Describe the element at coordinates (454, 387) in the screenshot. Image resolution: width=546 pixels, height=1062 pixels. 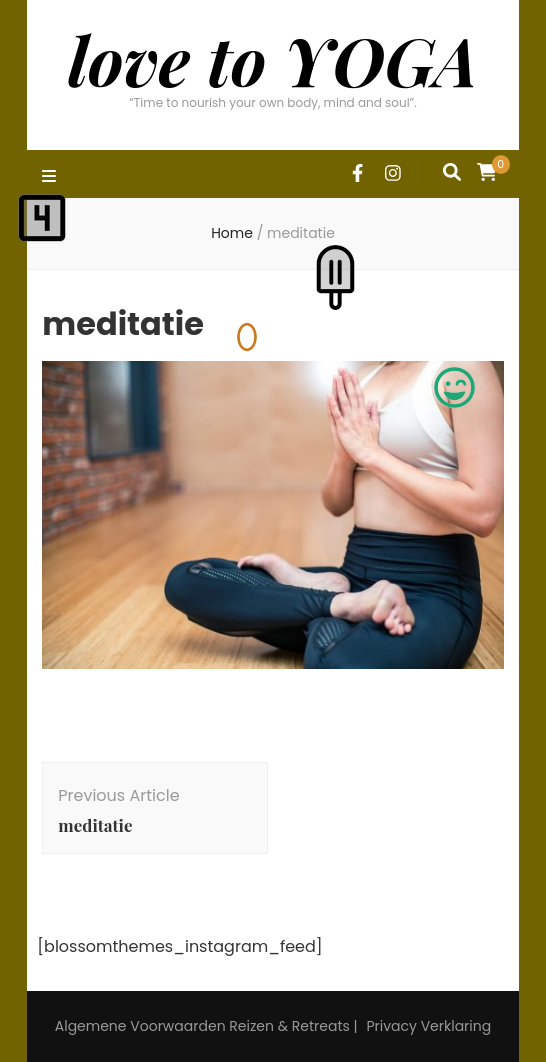
I see `insert a winking emoji into text` at that location.